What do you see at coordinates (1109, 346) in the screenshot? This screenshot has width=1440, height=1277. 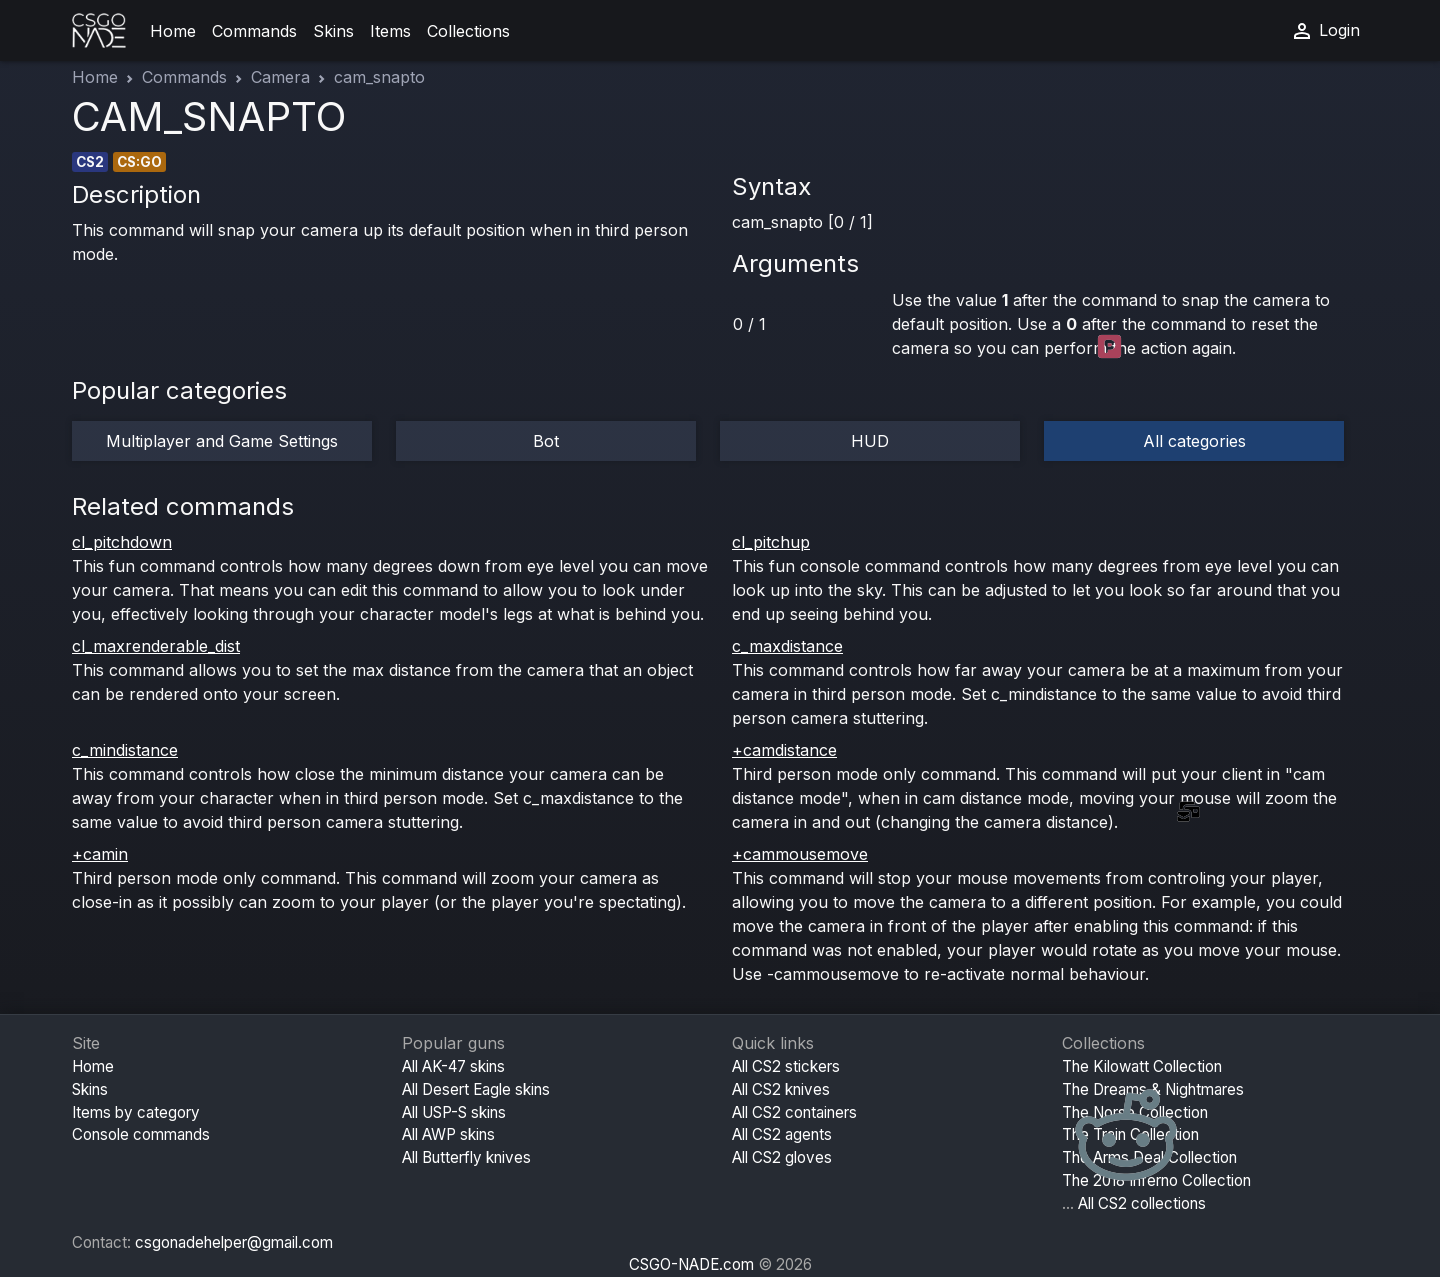 I see `find nearby parking locations` at bounding box center [1109, 346].